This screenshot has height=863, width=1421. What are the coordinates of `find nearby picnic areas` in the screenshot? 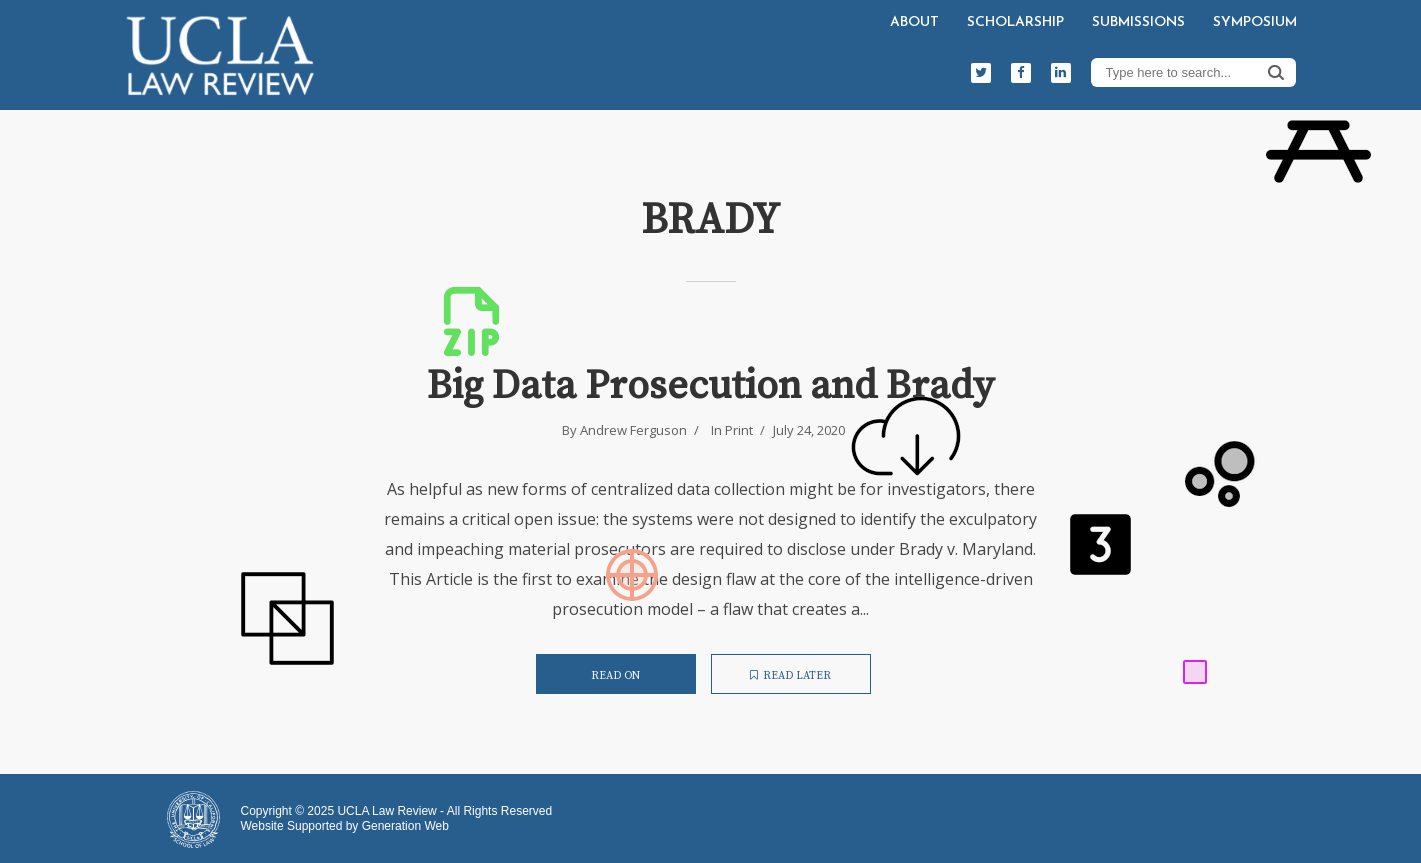 It's located at (1318, 151).